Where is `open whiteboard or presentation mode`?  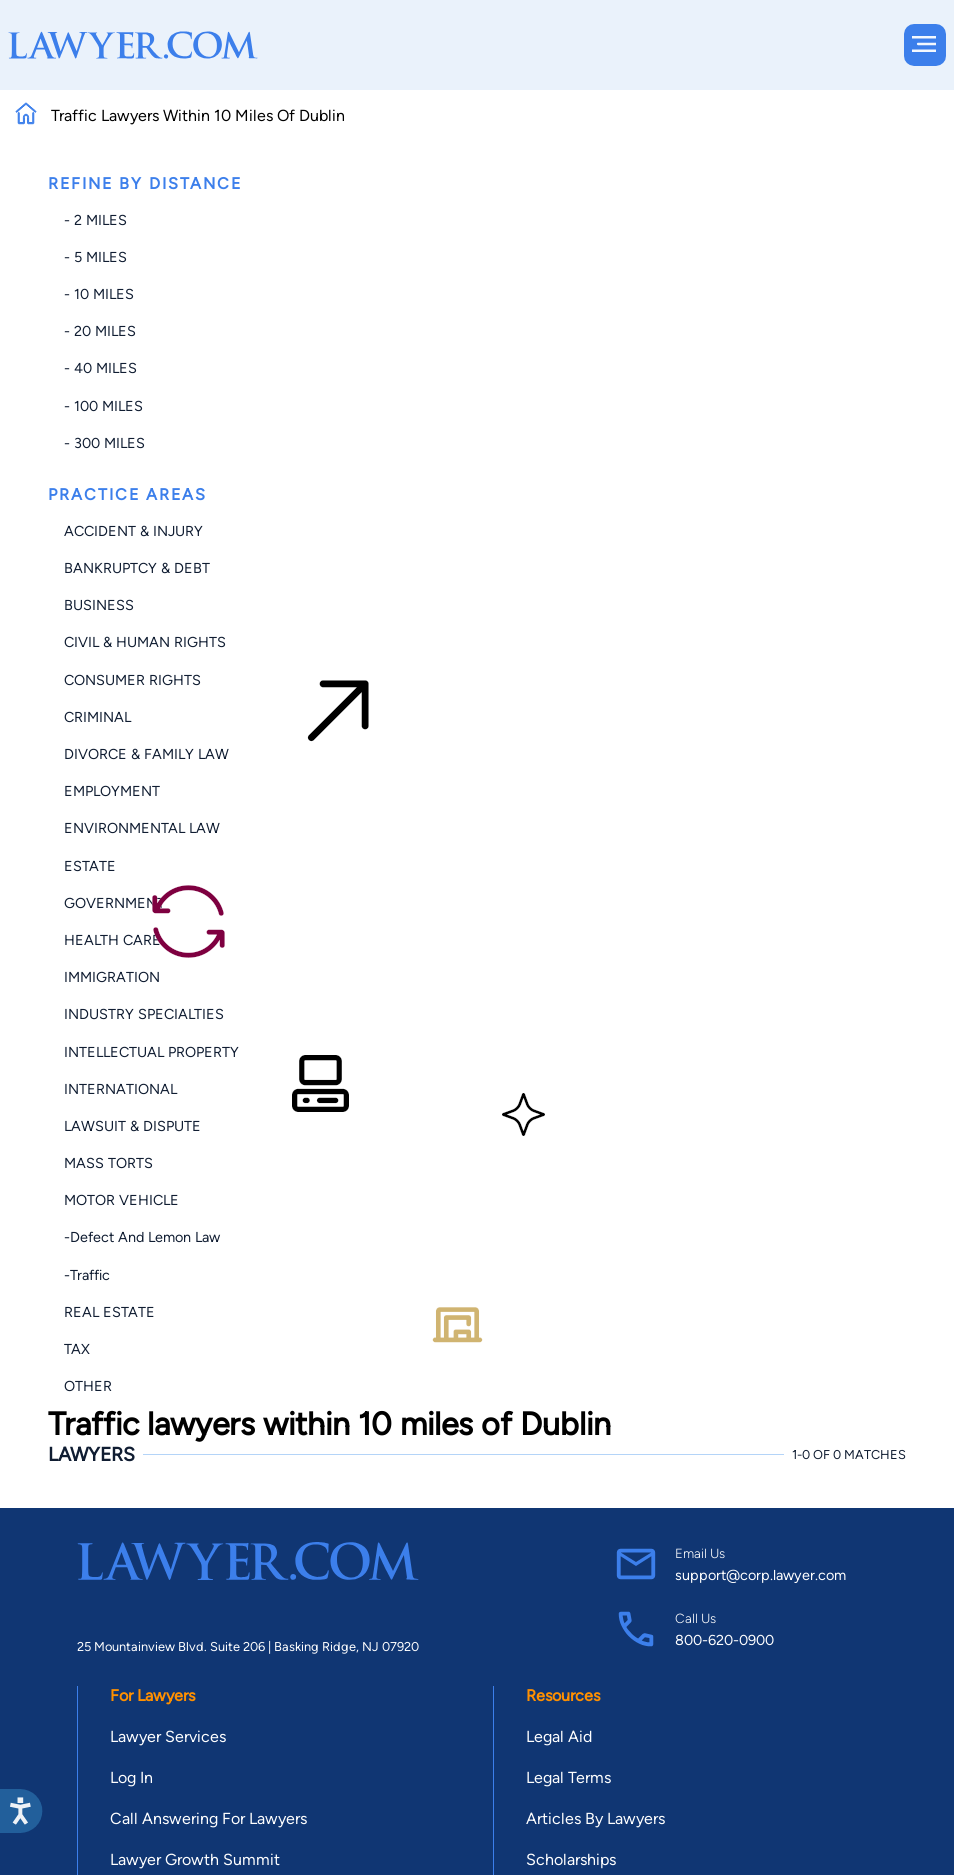 open whiteboard or presentation mode is located at coordinates (457, 1325).